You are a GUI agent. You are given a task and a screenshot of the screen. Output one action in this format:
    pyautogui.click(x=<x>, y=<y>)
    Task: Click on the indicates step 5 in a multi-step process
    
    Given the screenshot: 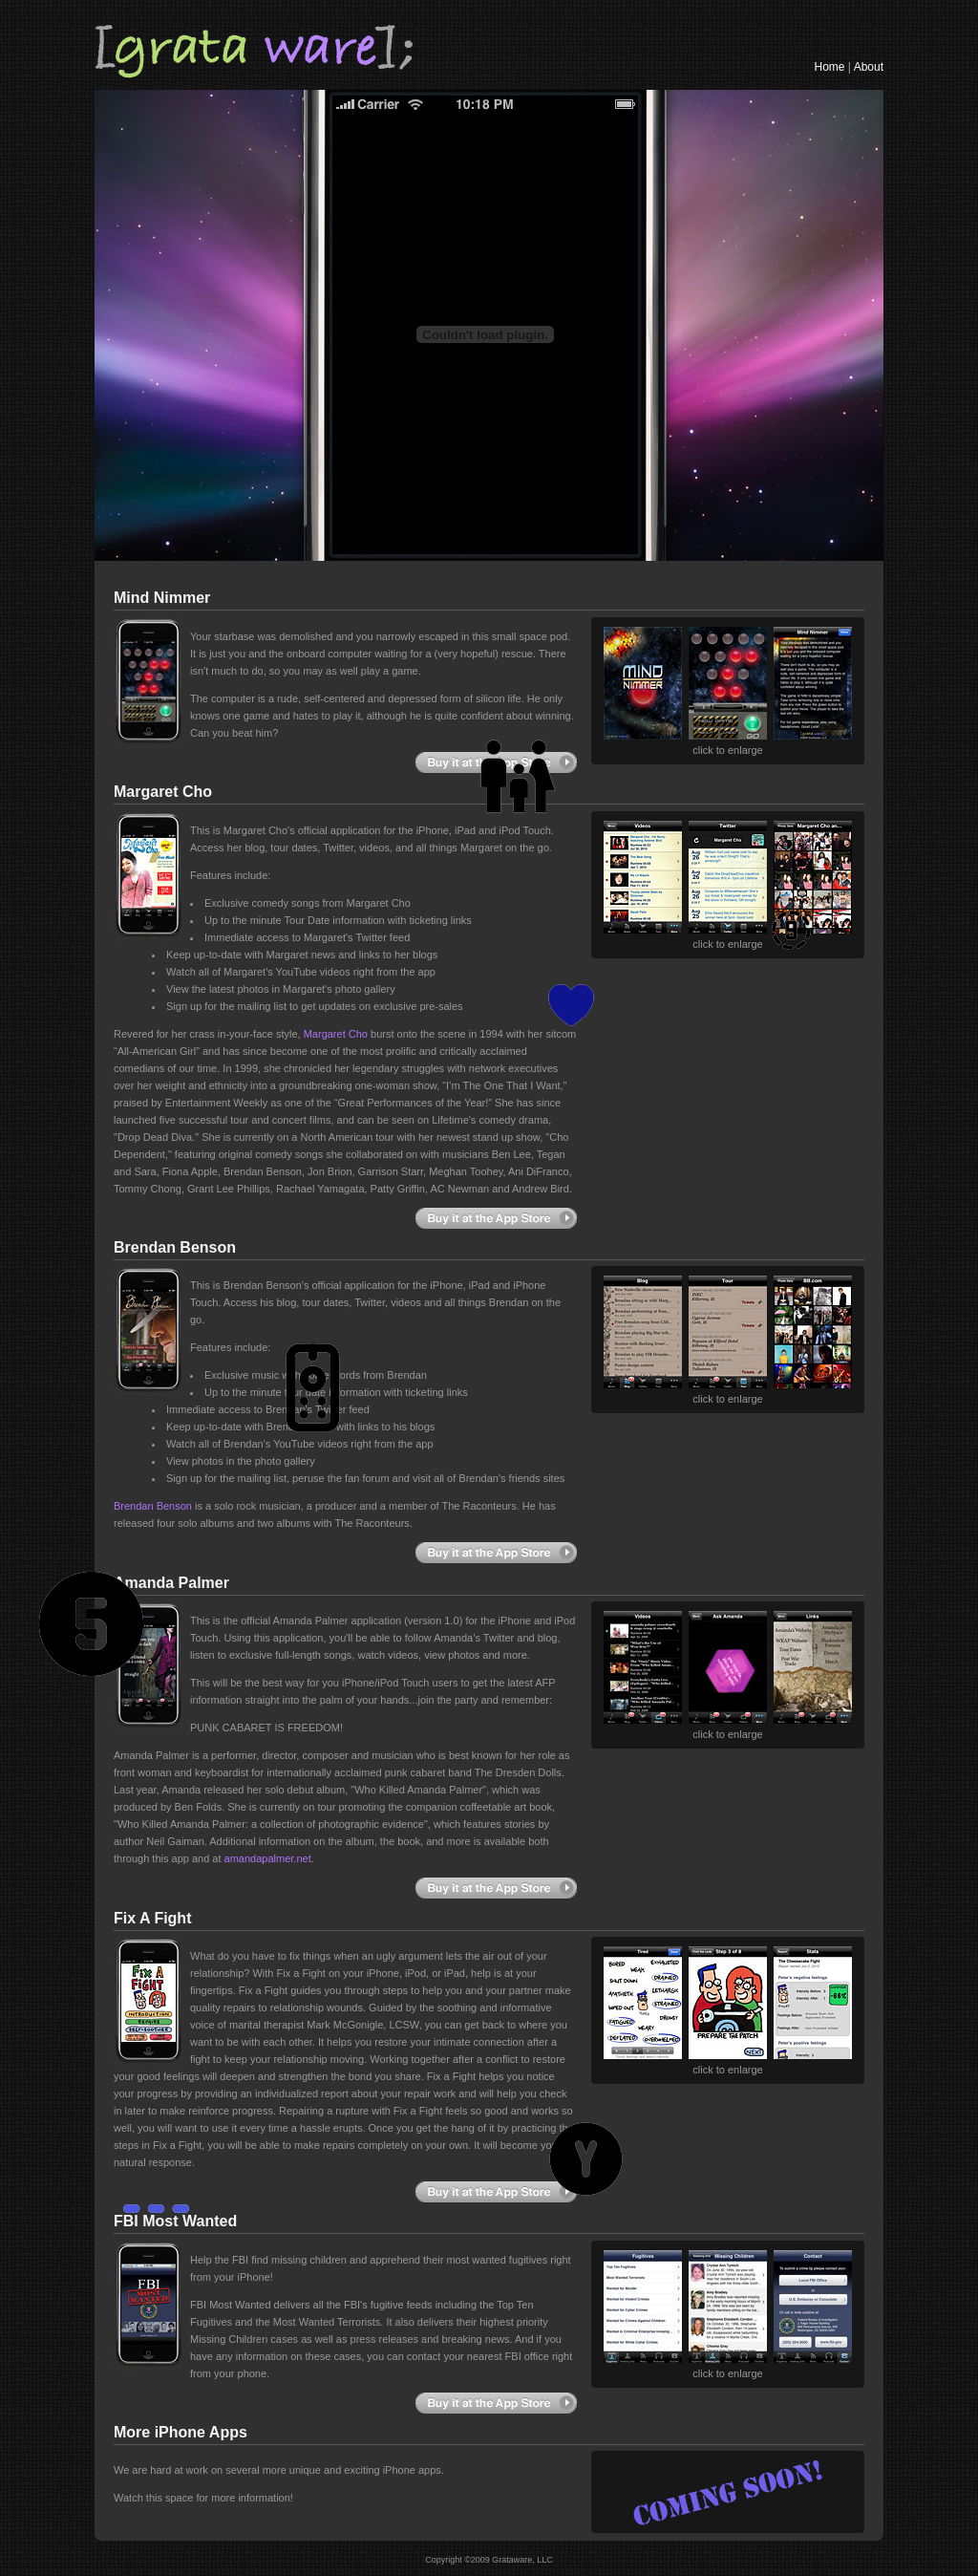 What is the action you would take?
    pyautogui.click(x=91, y=1623)
    